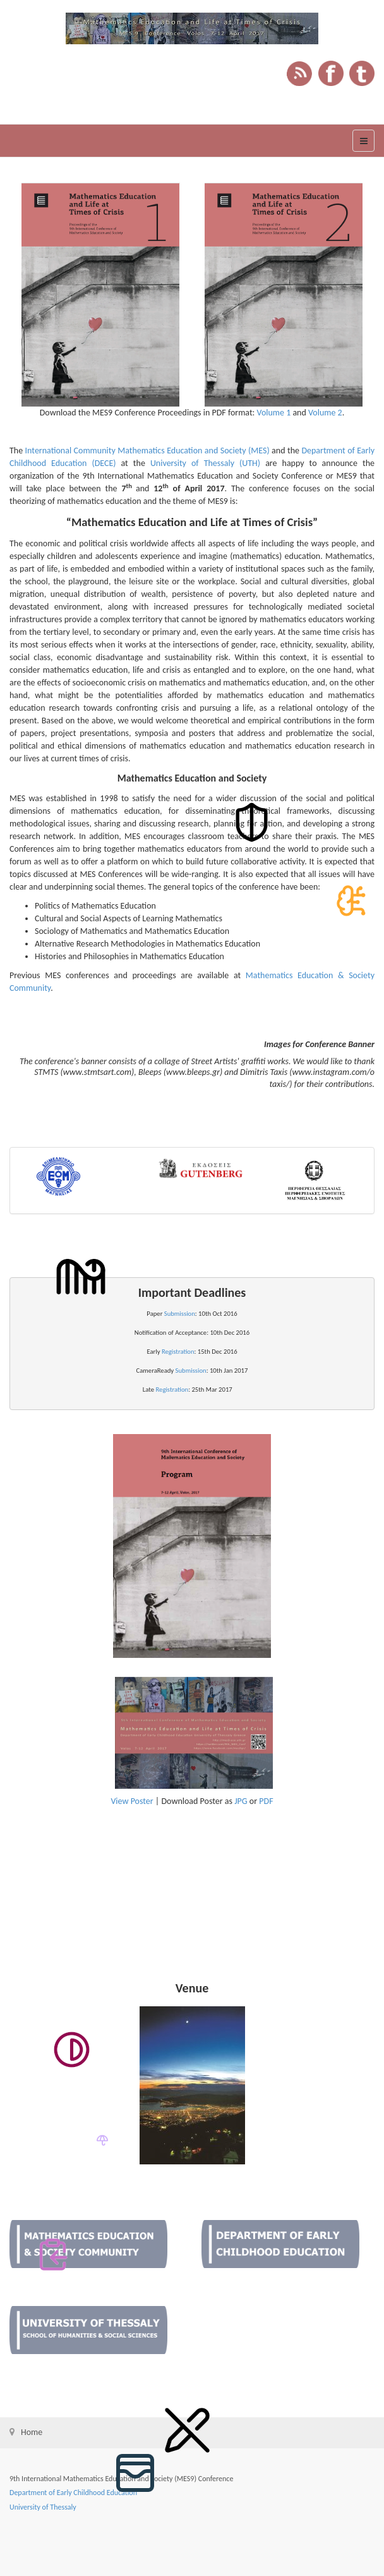 The width and height of the screenshot is (384, 2576). I want to click on paste content from clipboard, so click(52, 2254).